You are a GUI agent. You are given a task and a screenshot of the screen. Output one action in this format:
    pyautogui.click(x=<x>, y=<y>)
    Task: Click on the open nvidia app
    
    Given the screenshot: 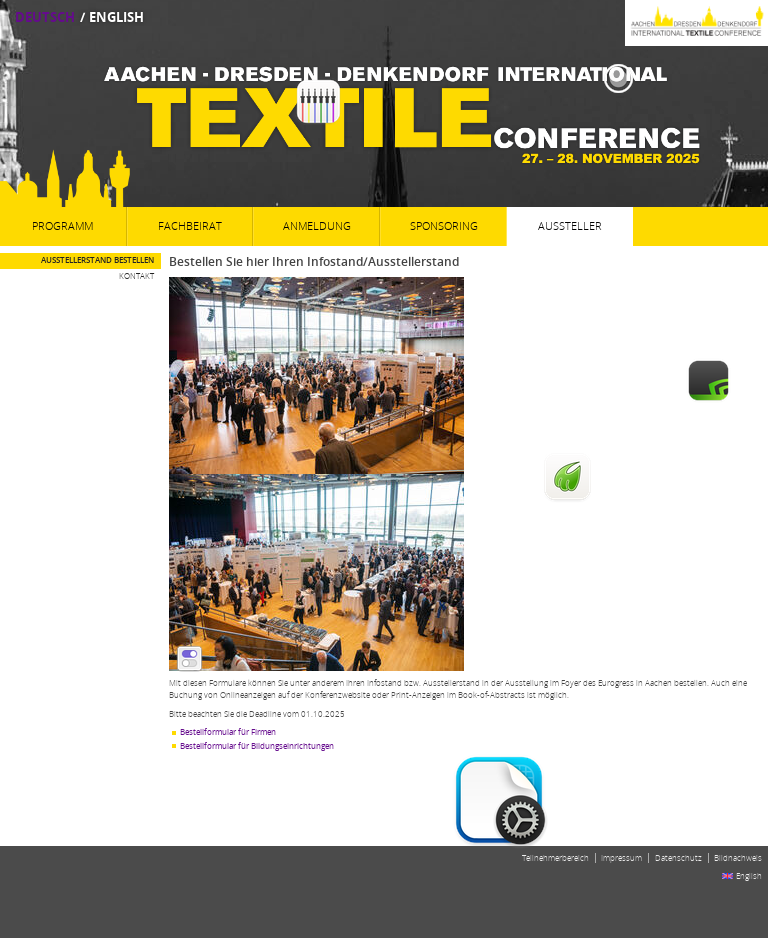 What is the action you would take?
    pyautogui.click(x=708, y=380)
    